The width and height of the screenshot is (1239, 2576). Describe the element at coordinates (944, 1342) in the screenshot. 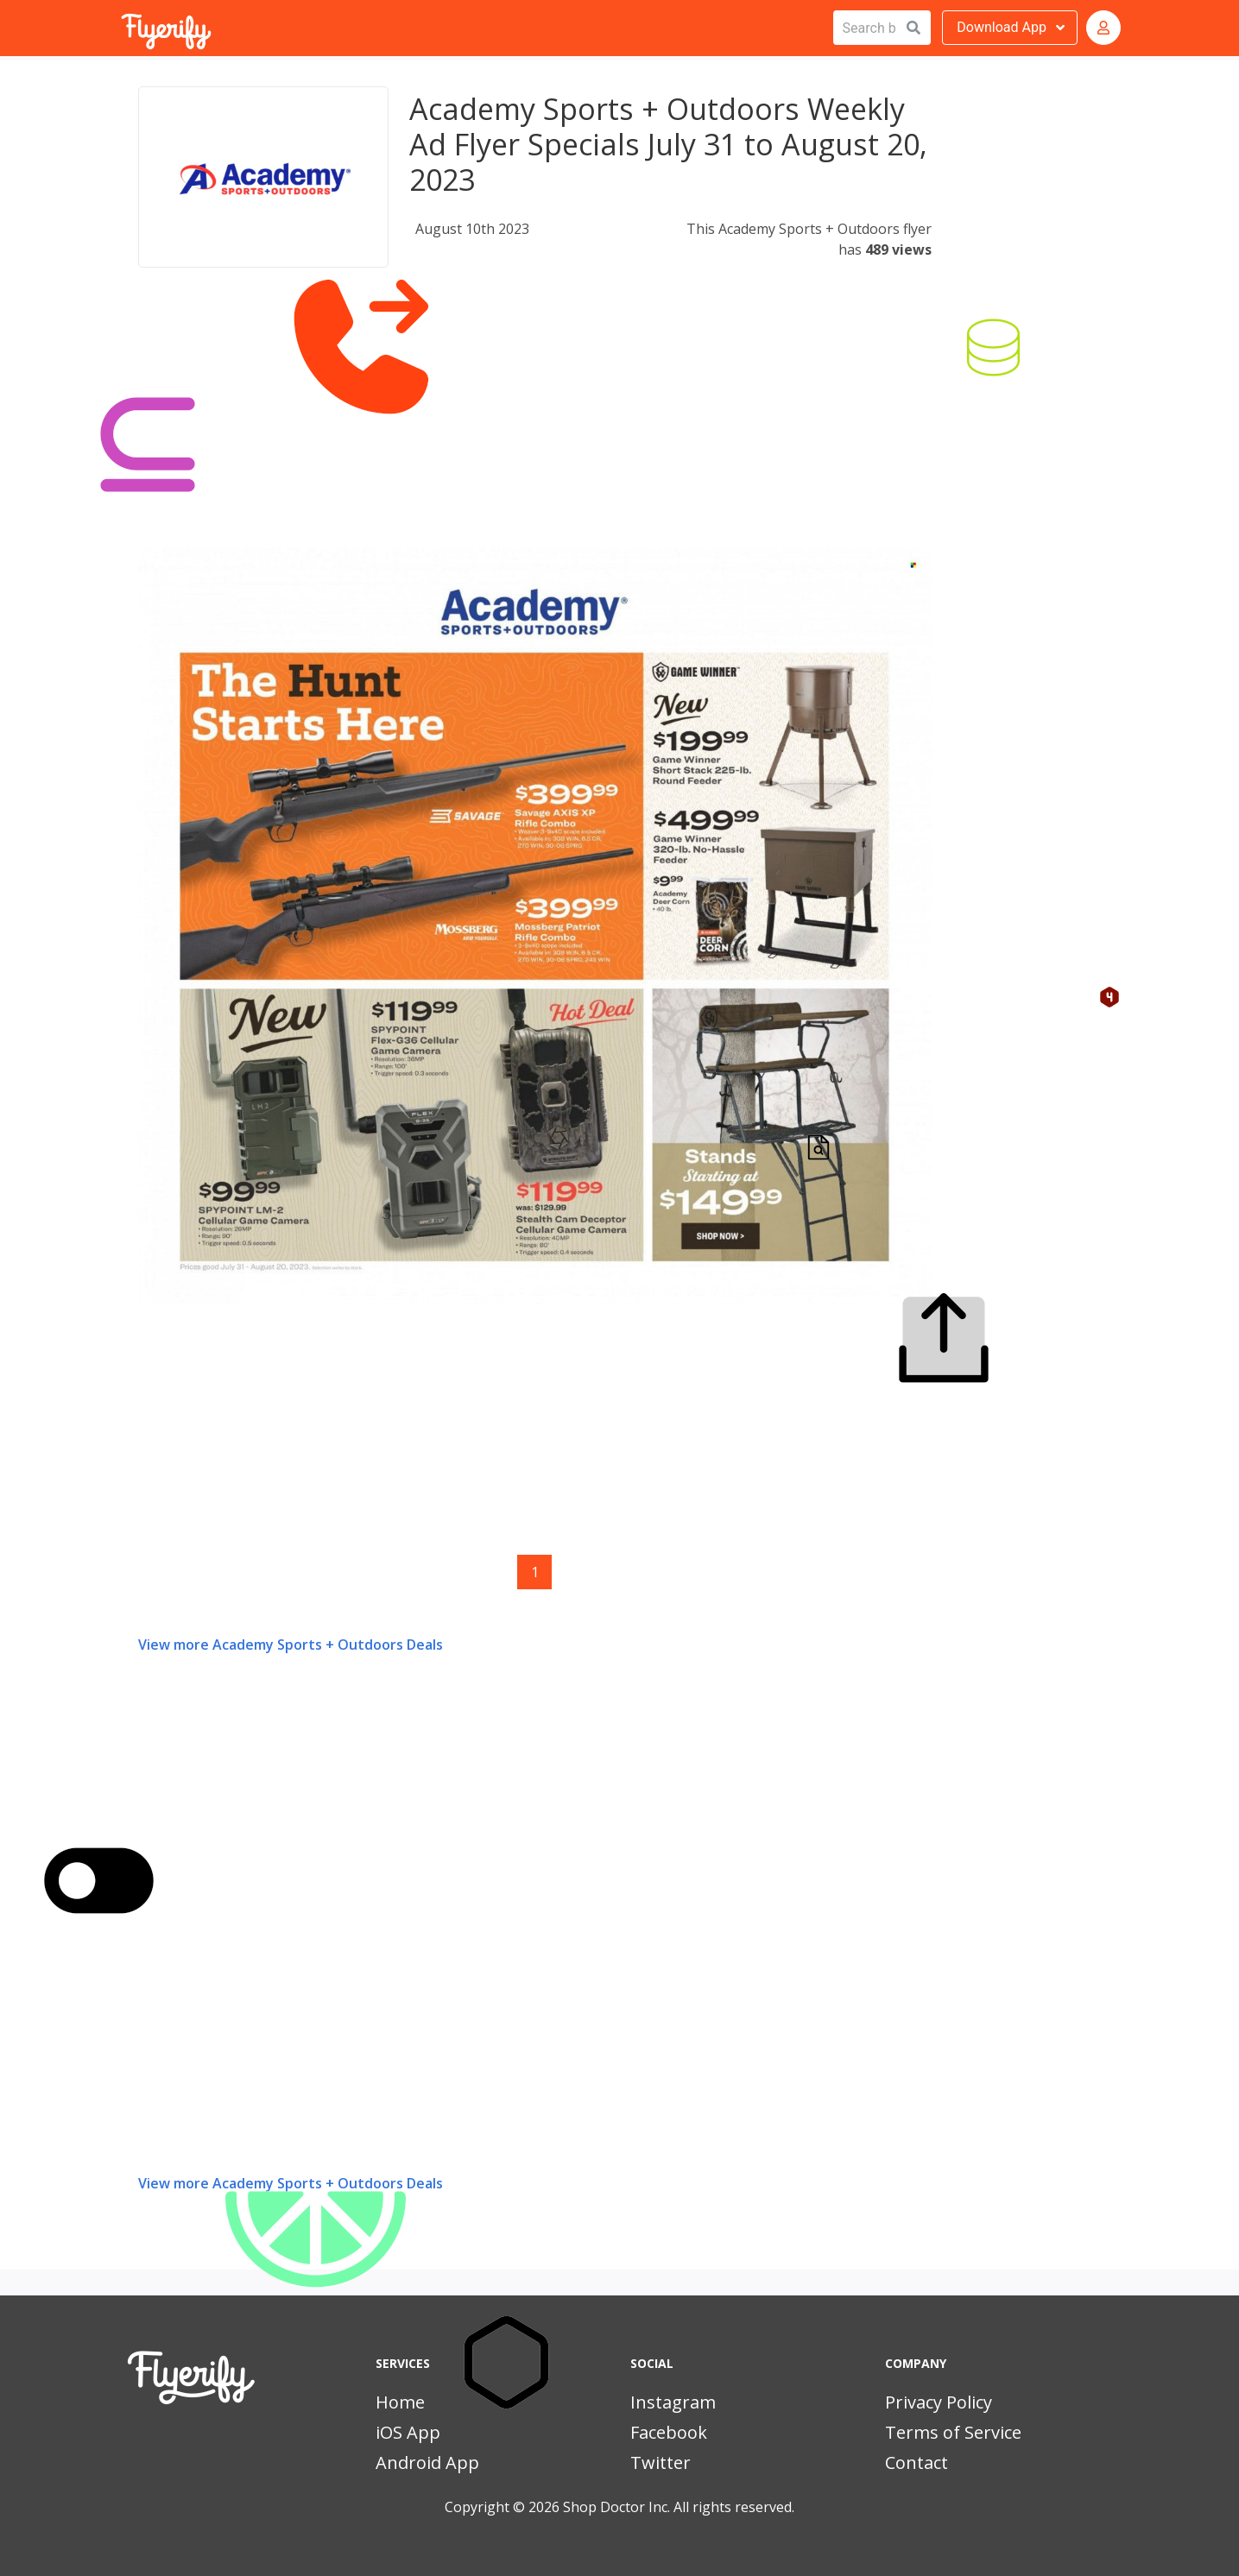

I see `upload a file or document` at that location.